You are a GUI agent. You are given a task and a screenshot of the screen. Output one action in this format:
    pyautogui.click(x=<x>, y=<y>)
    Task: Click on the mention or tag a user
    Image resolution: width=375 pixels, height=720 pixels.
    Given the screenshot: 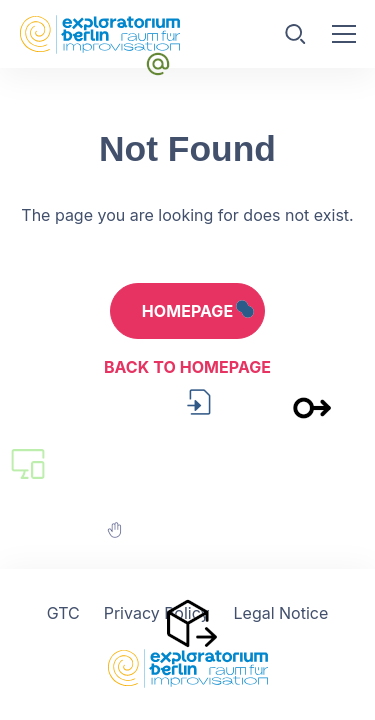 What is the action you would take?
    pyautogui.click(x=158, y=64)
    